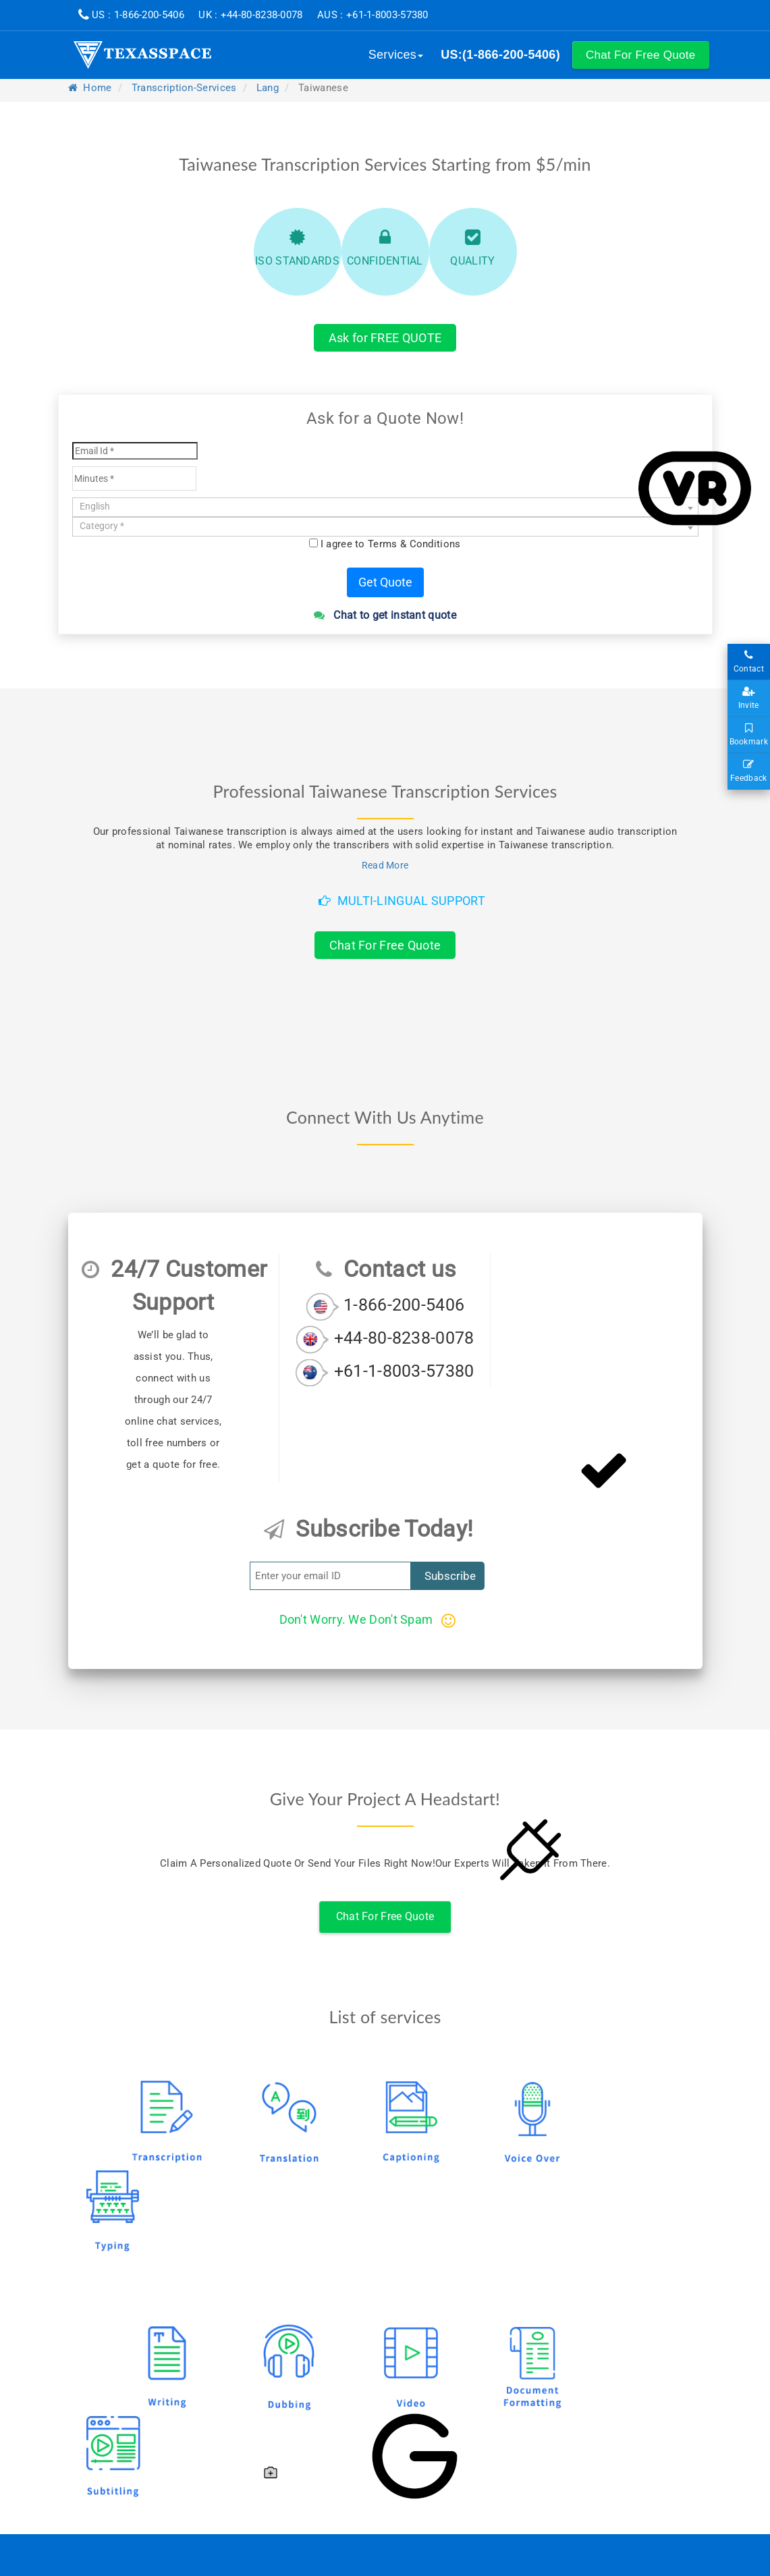  What do you see at coordinates (603, 1469) in the screenshot?
I see `confirm or submit an action` at bounding box center [603, 1469].